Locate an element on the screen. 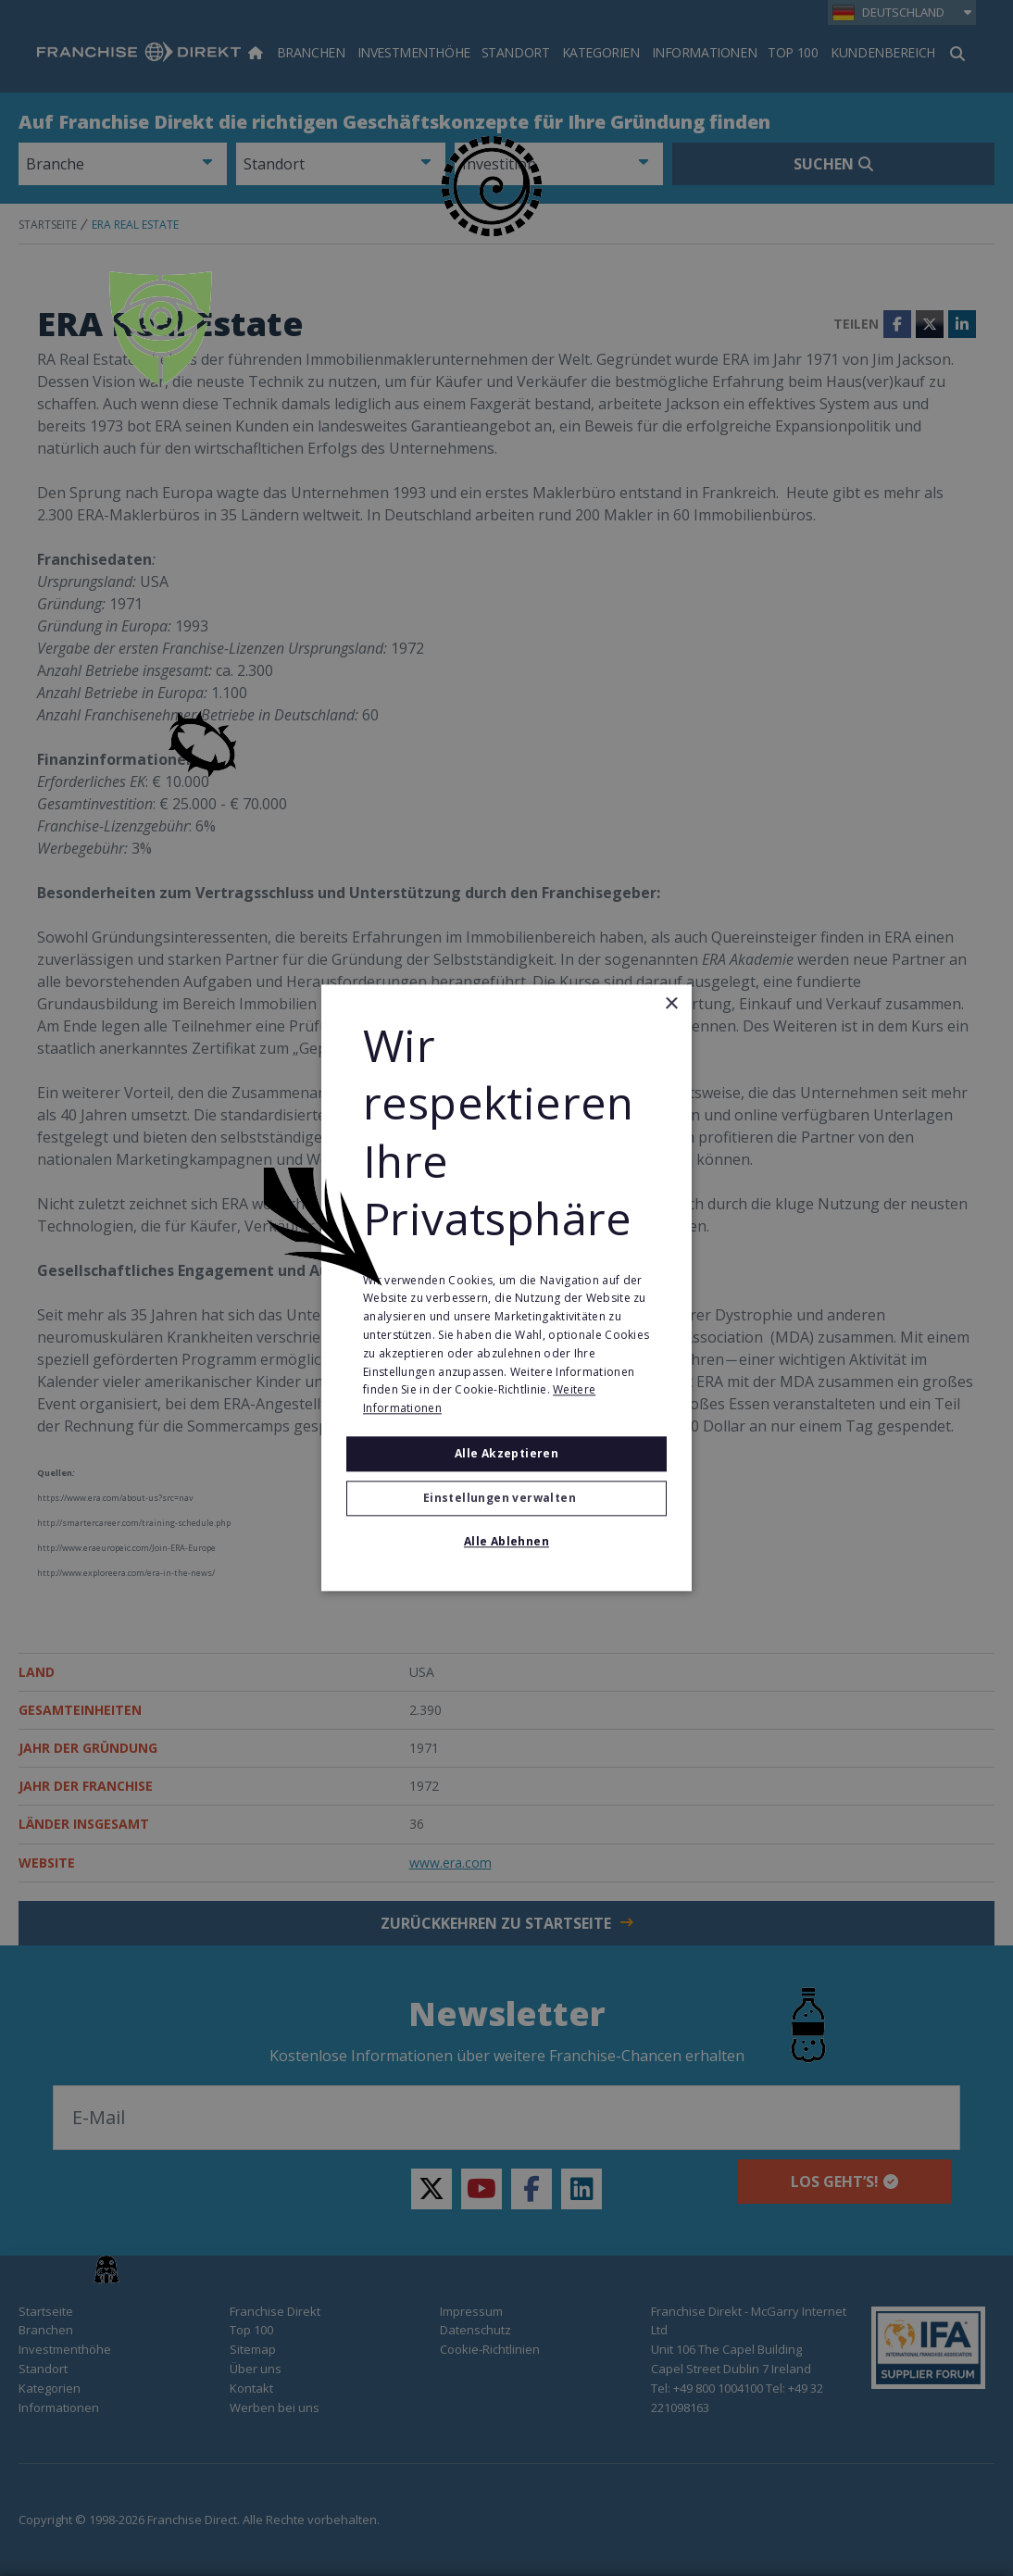  walrus character or avatar icon is located at coordinates (106, 2270).